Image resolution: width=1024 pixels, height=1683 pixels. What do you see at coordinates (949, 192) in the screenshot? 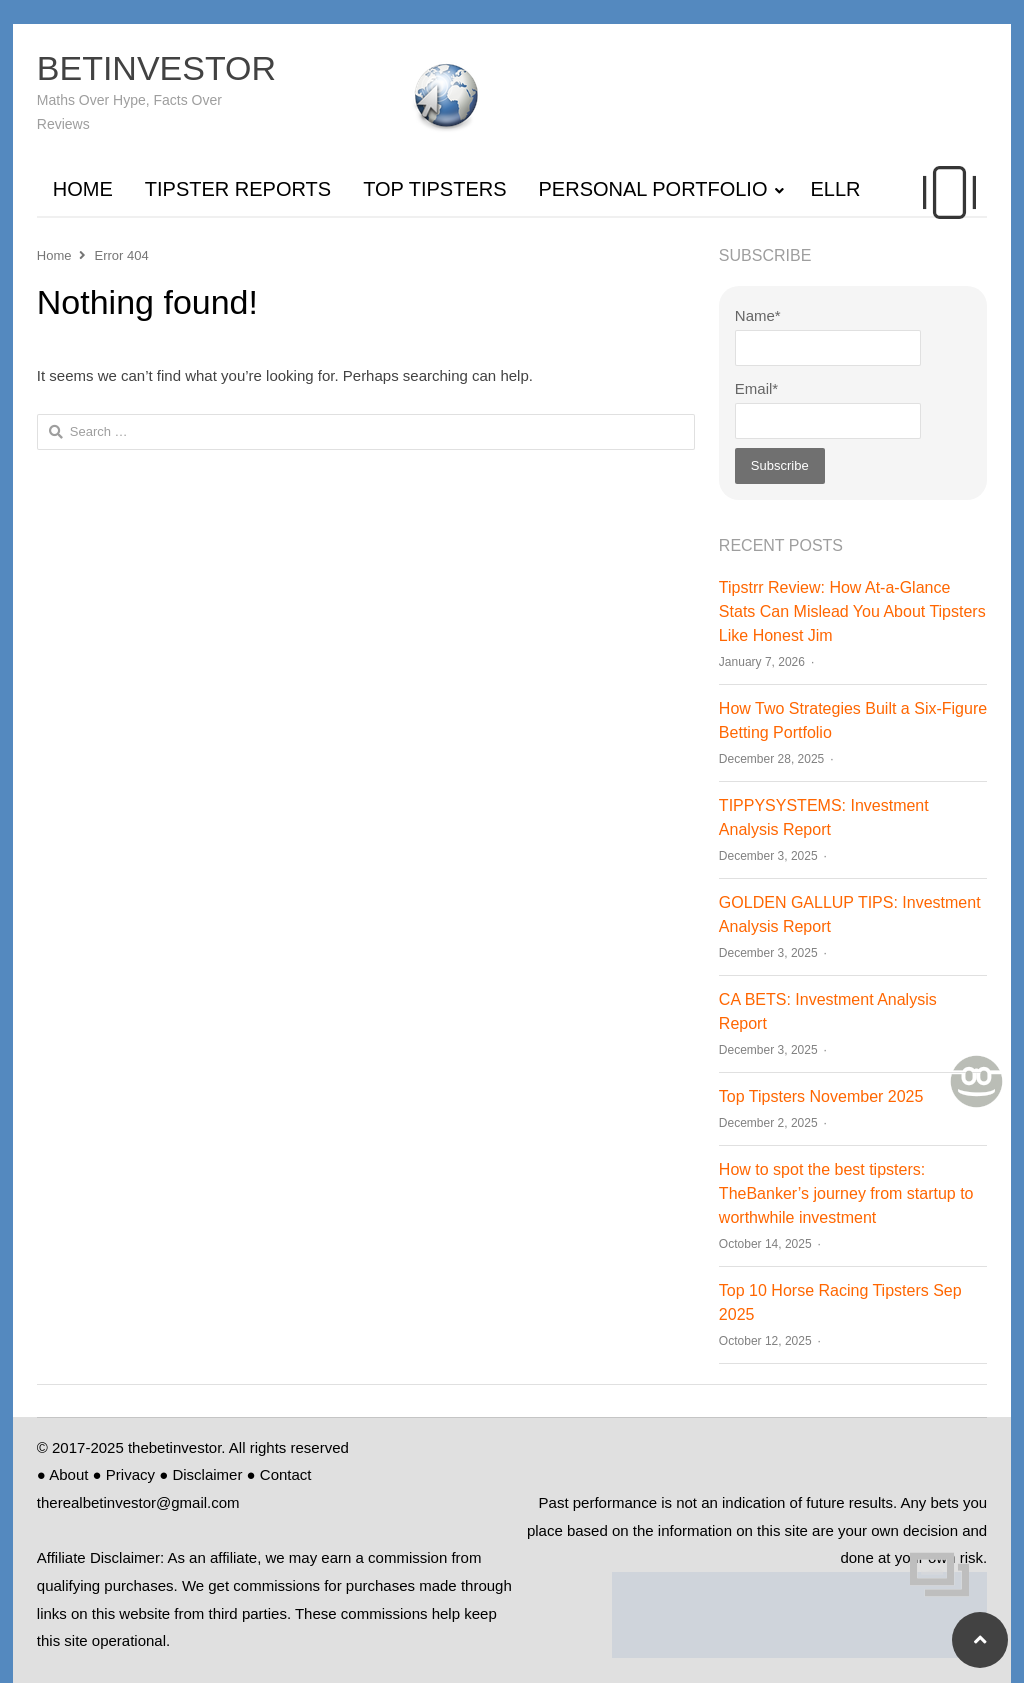
I see `access multitasking or window management settings` at bounding box center [949, 192].